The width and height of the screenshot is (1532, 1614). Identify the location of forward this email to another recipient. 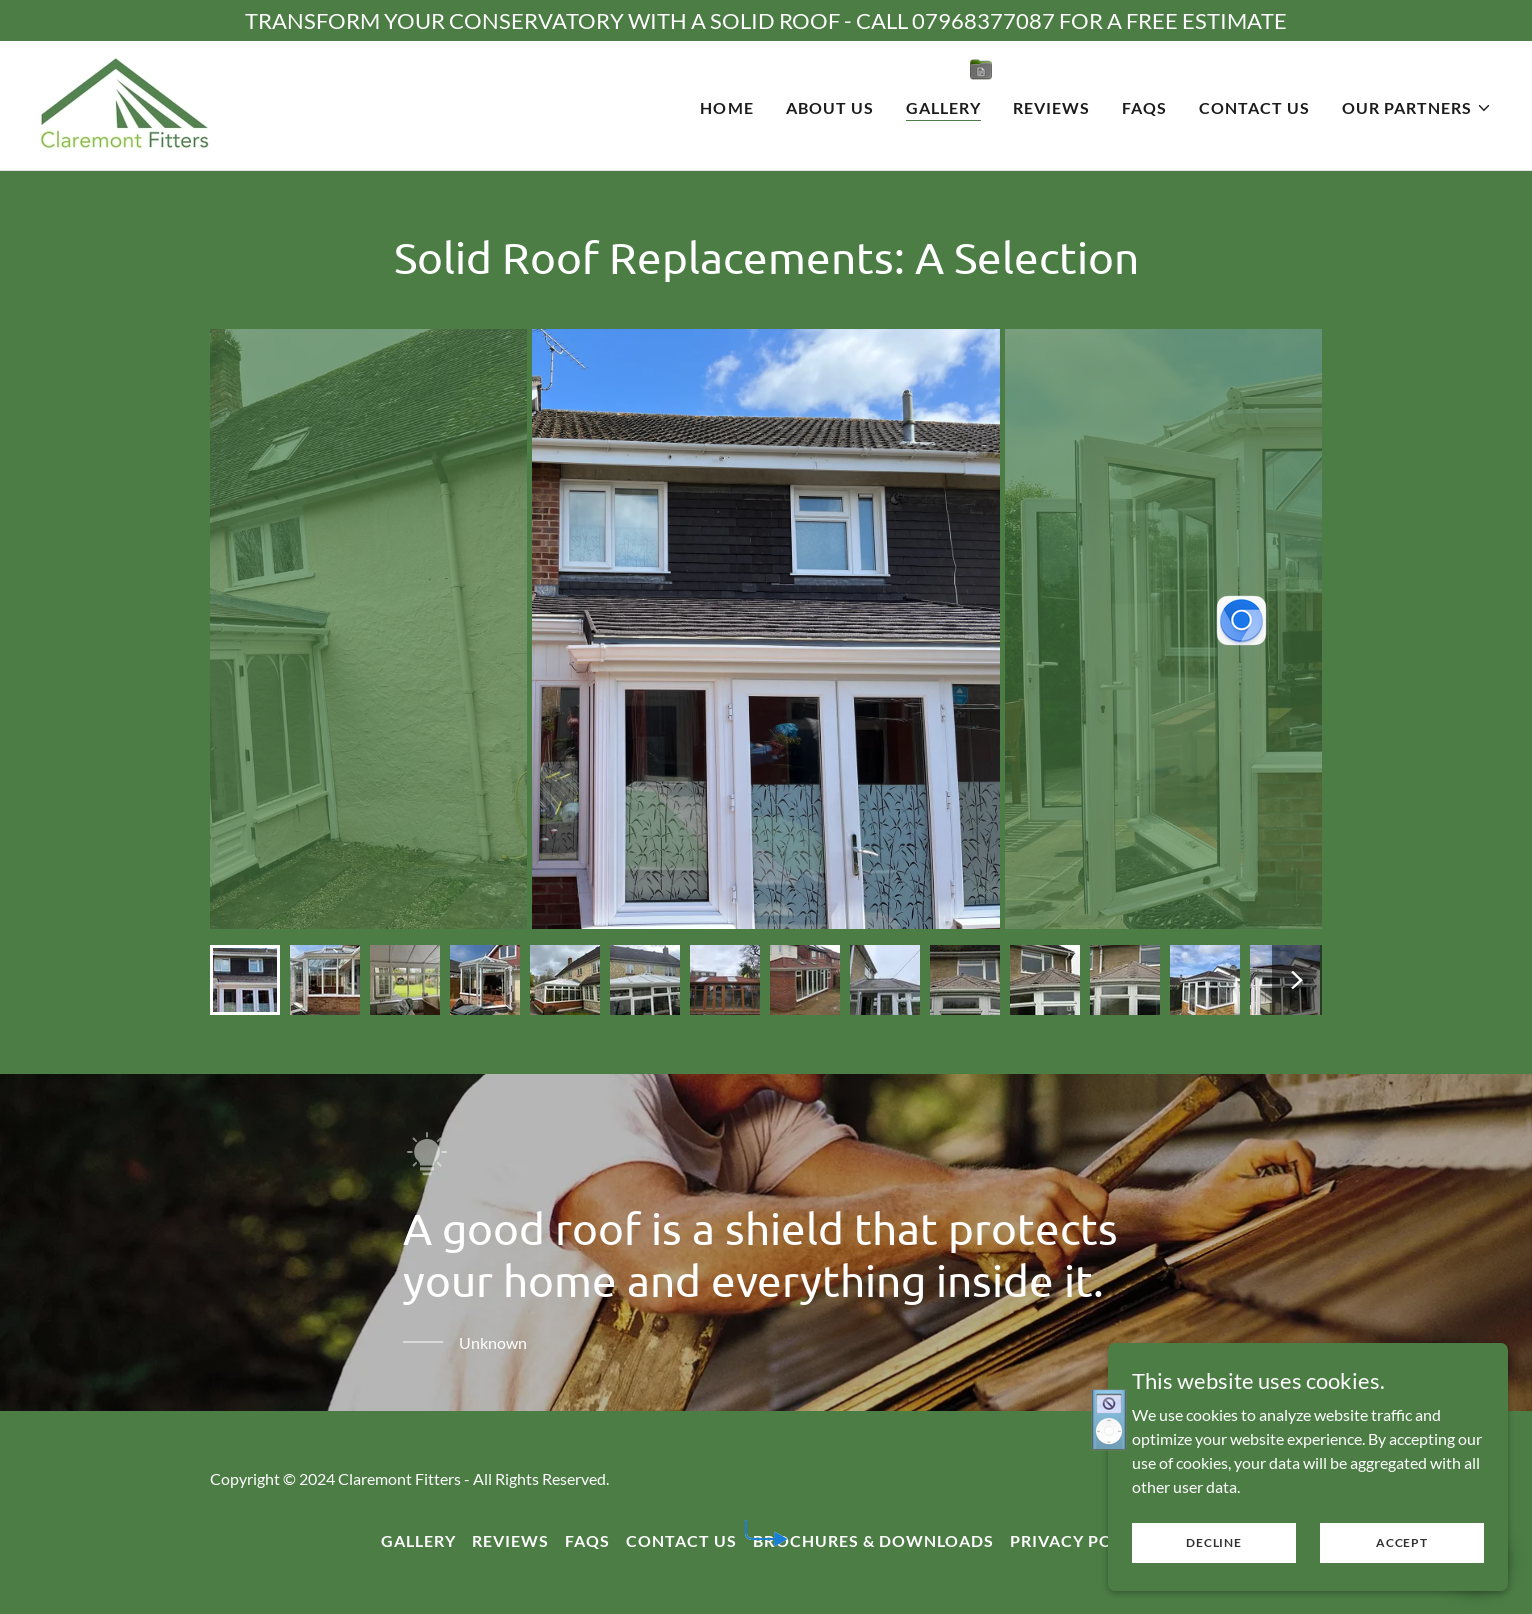
(767, 1530).